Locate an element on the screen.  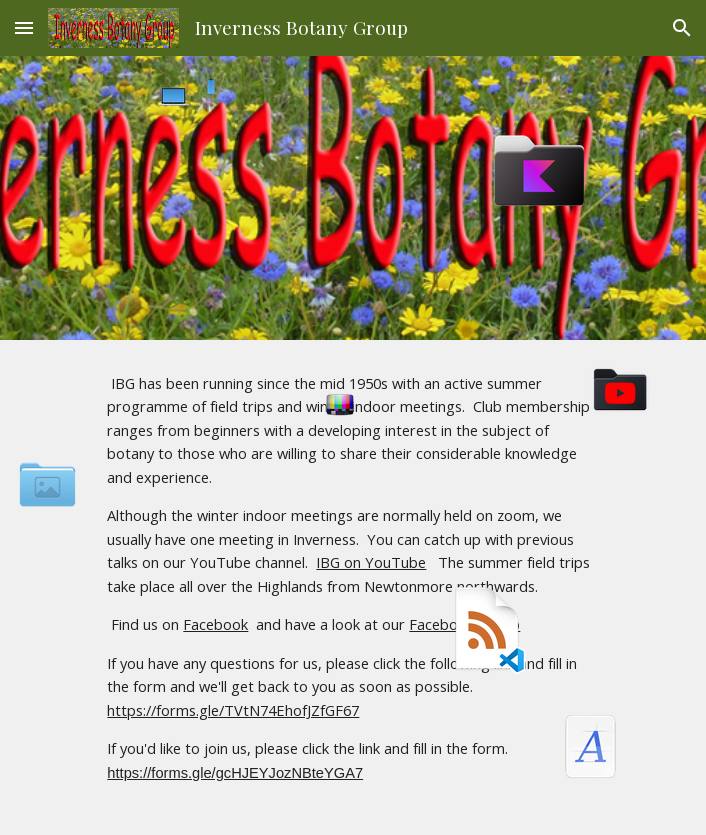
open folder containing youtube downloads is located at coordinates (620, 391).